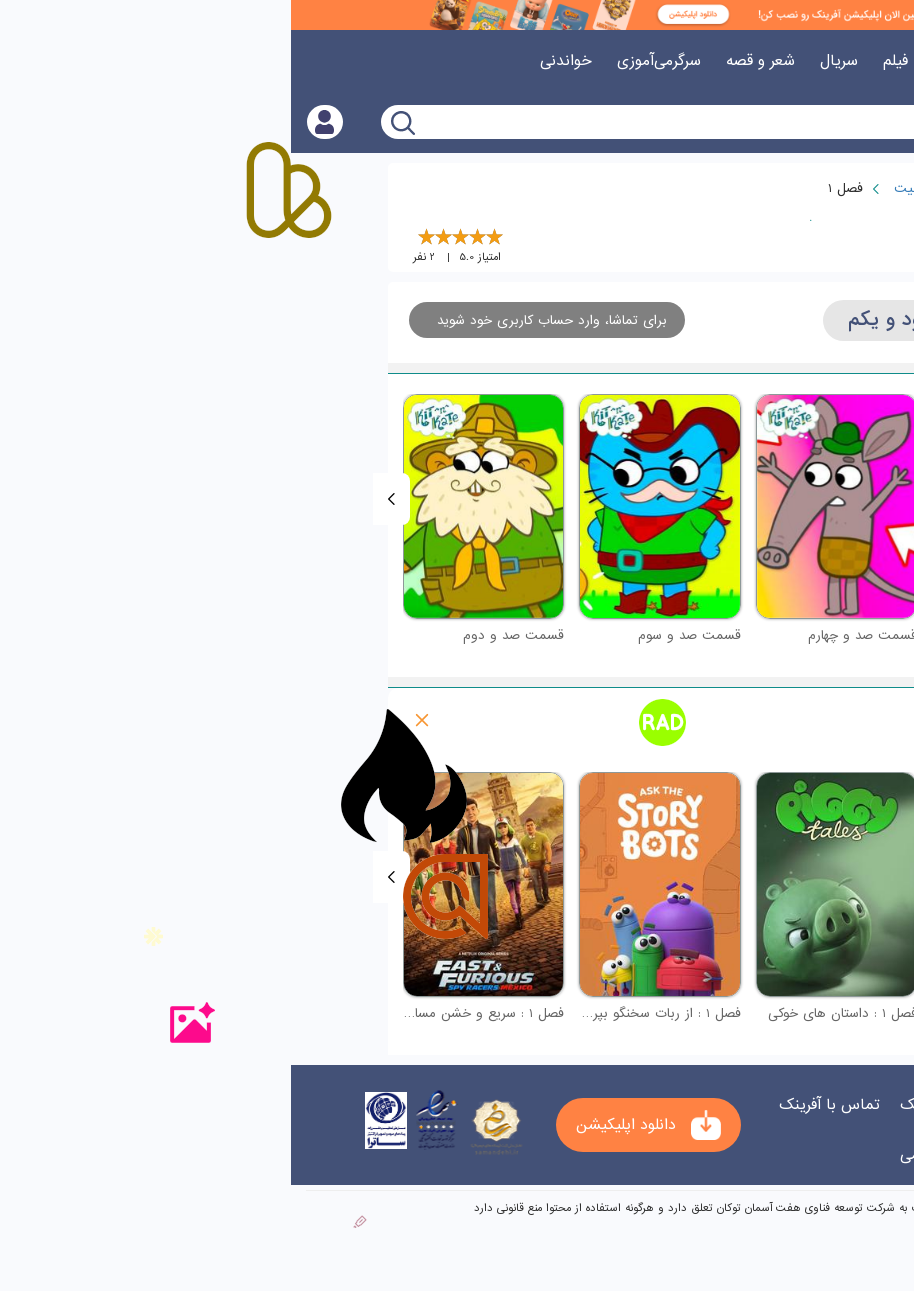 The width and height of the screenshot is (914, 1291). I want to click on open the Kleinanzeigen app, so click(289, 190).